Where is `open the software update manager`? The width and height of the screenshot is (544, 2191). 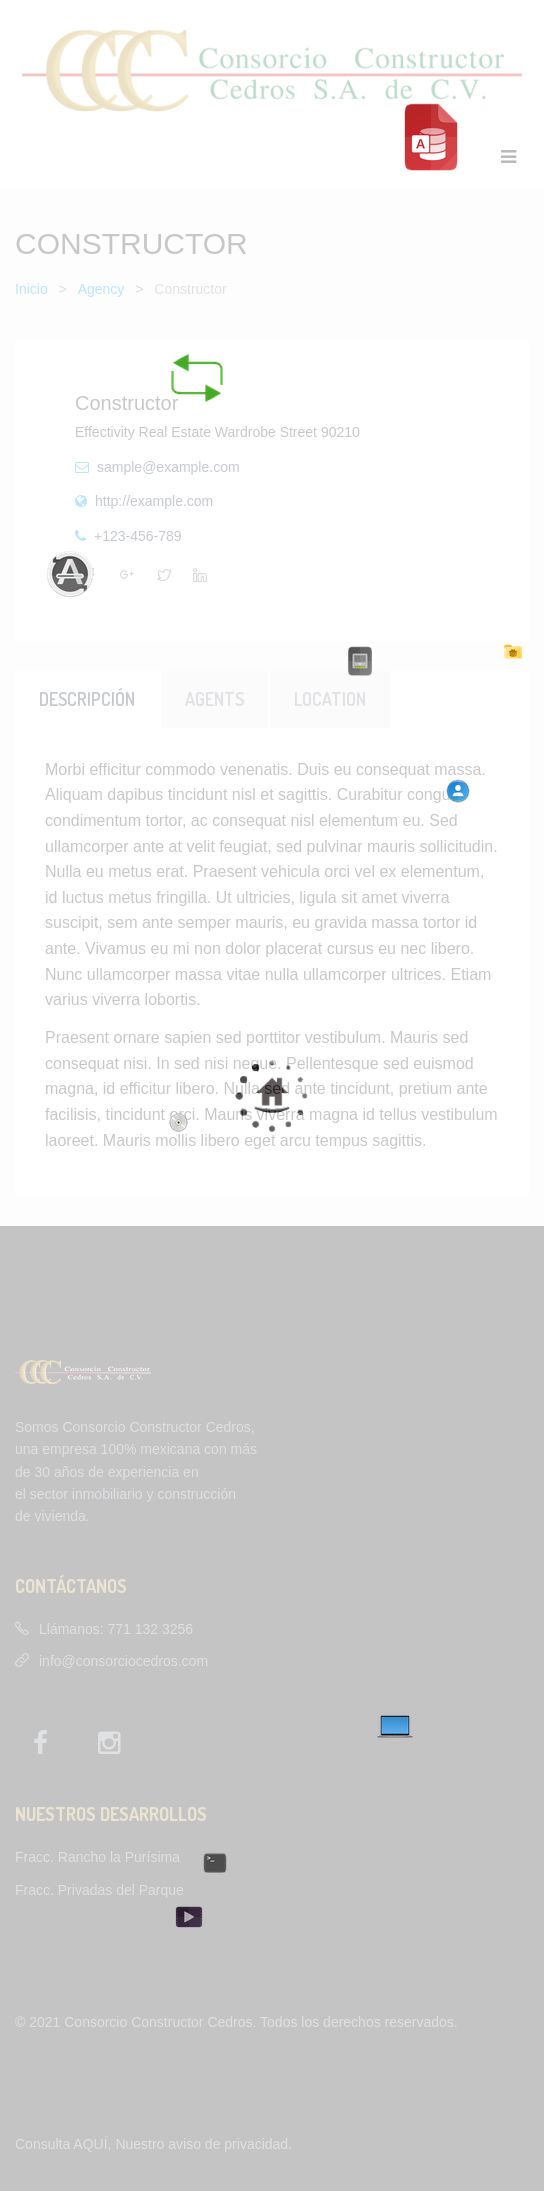 open the software update manager is located at coordinates (70, 574).